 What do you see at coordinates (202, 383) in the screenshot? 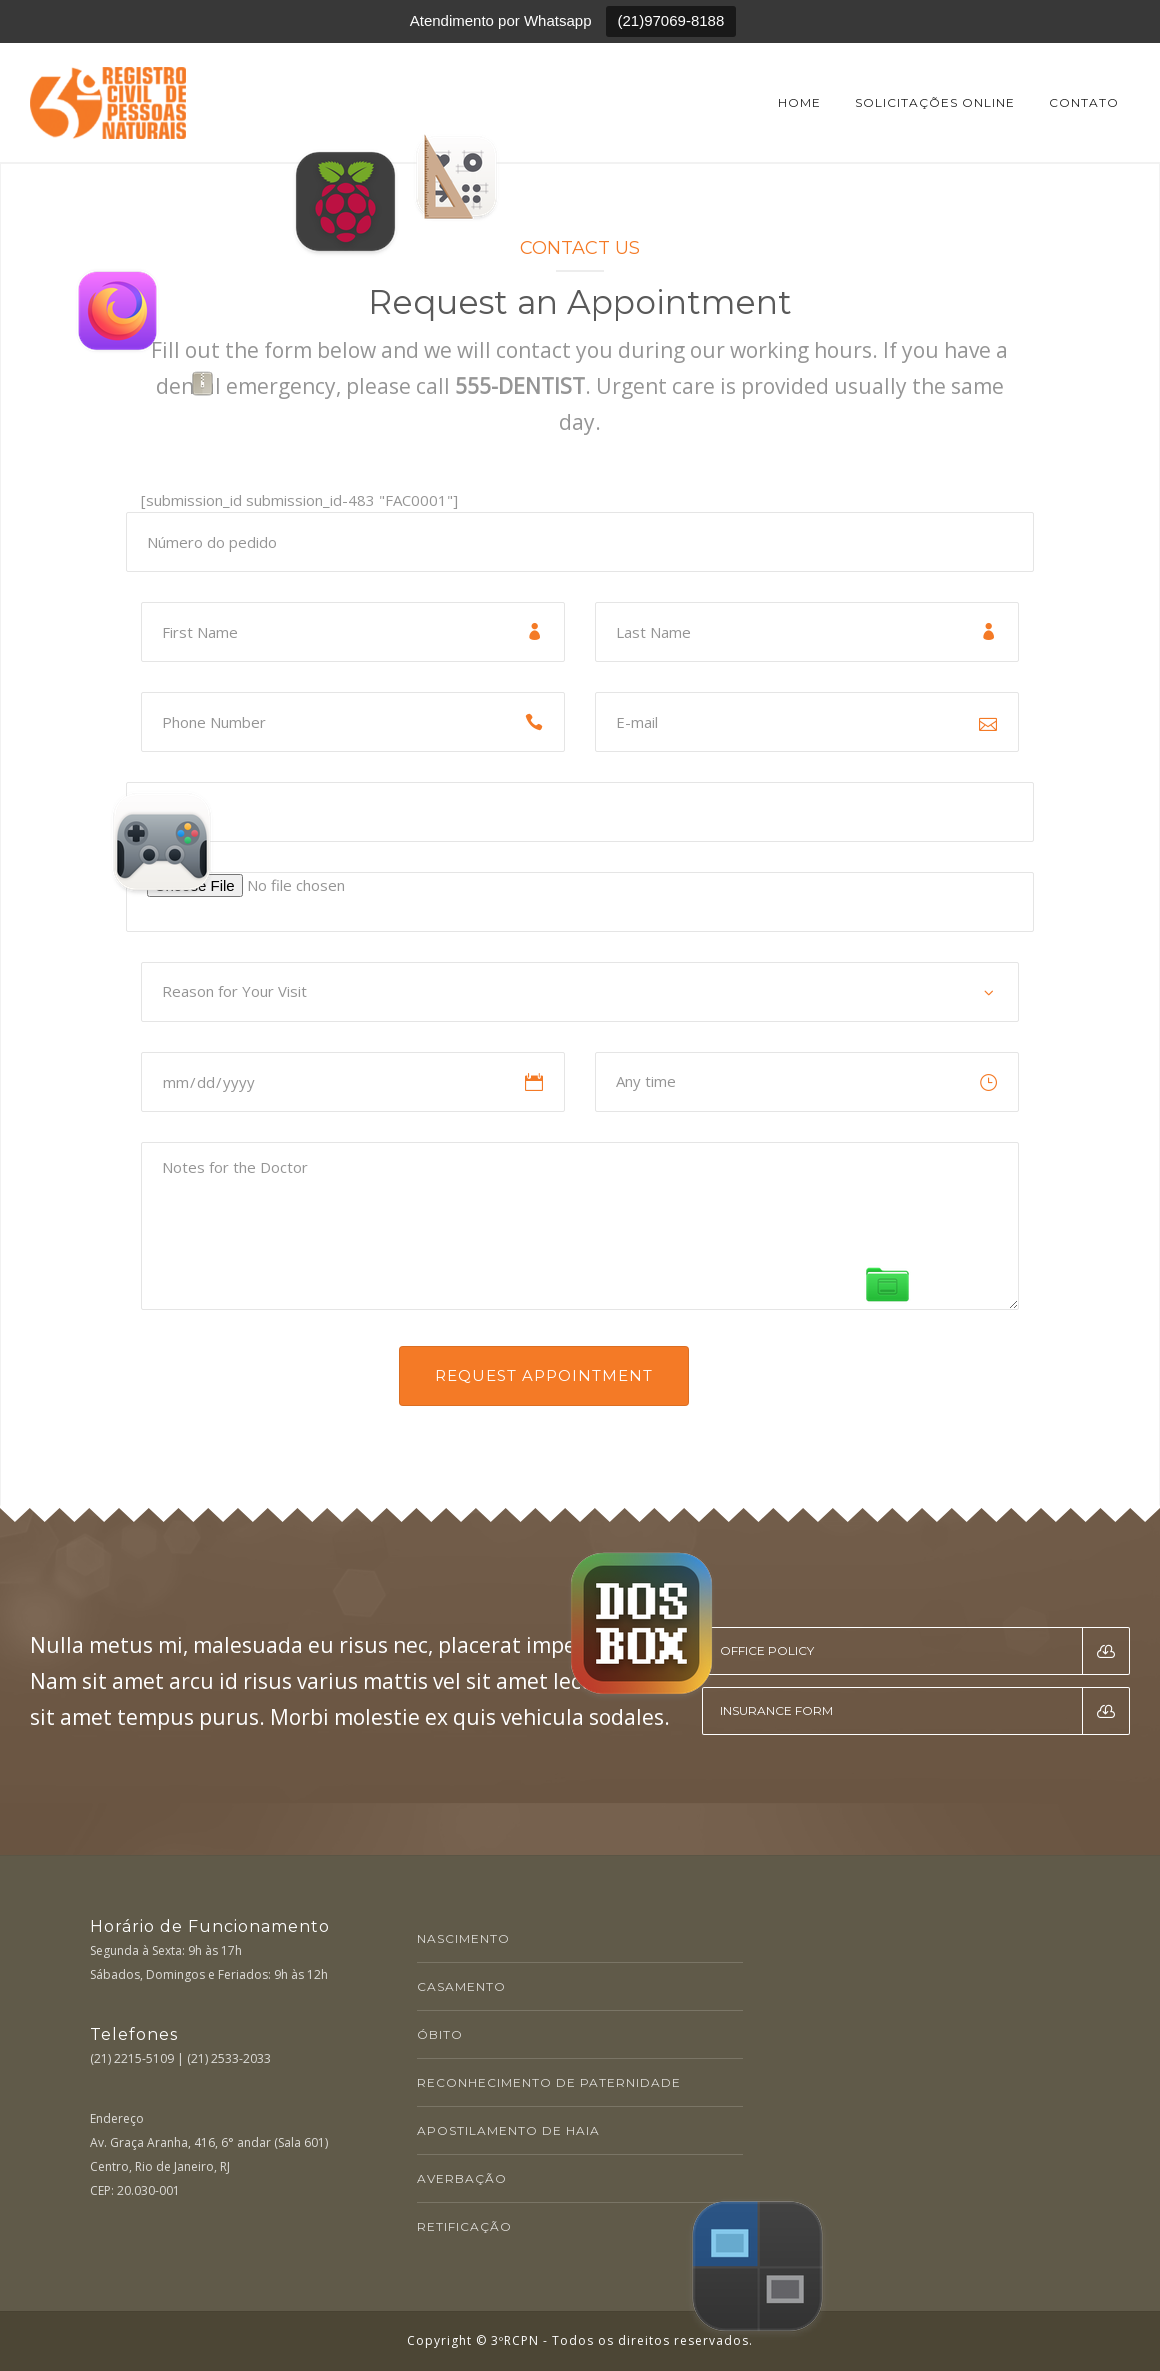
I see `open file roller archive manager` at bounding box center [202, 383].